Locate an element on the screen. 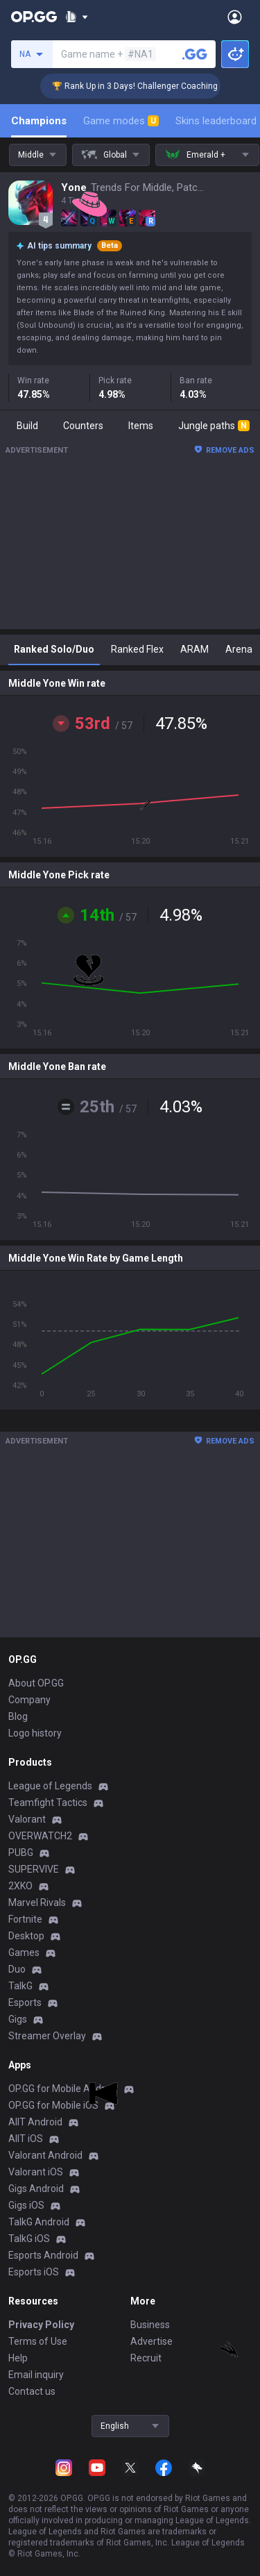 The height and width of the screenshot is (2576, 260). indicates a heartbreak or relationship-ending zone in a game is located at coordinates (89, 970).